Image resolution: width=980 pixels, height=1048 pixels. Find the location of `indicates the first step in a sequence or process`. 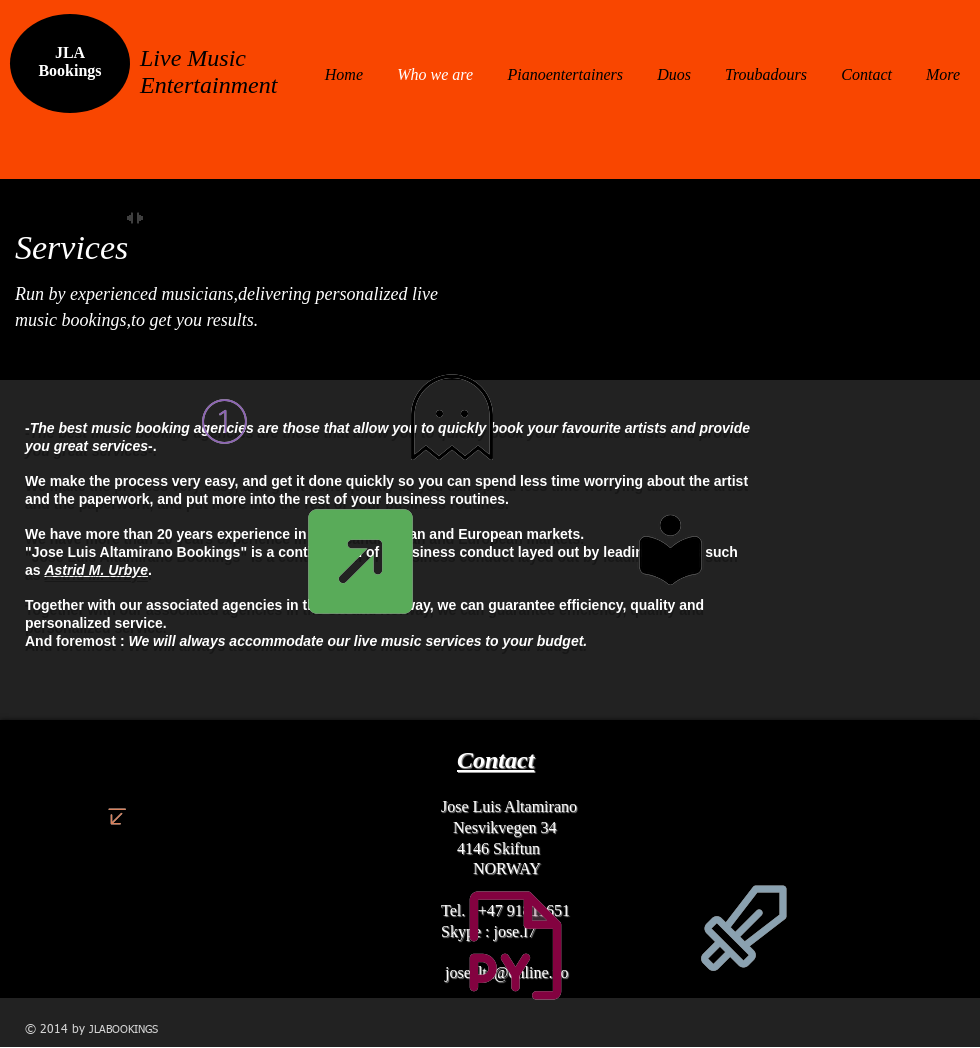

indicates the first step in a sequence or process is located at coordinates (224, 421).